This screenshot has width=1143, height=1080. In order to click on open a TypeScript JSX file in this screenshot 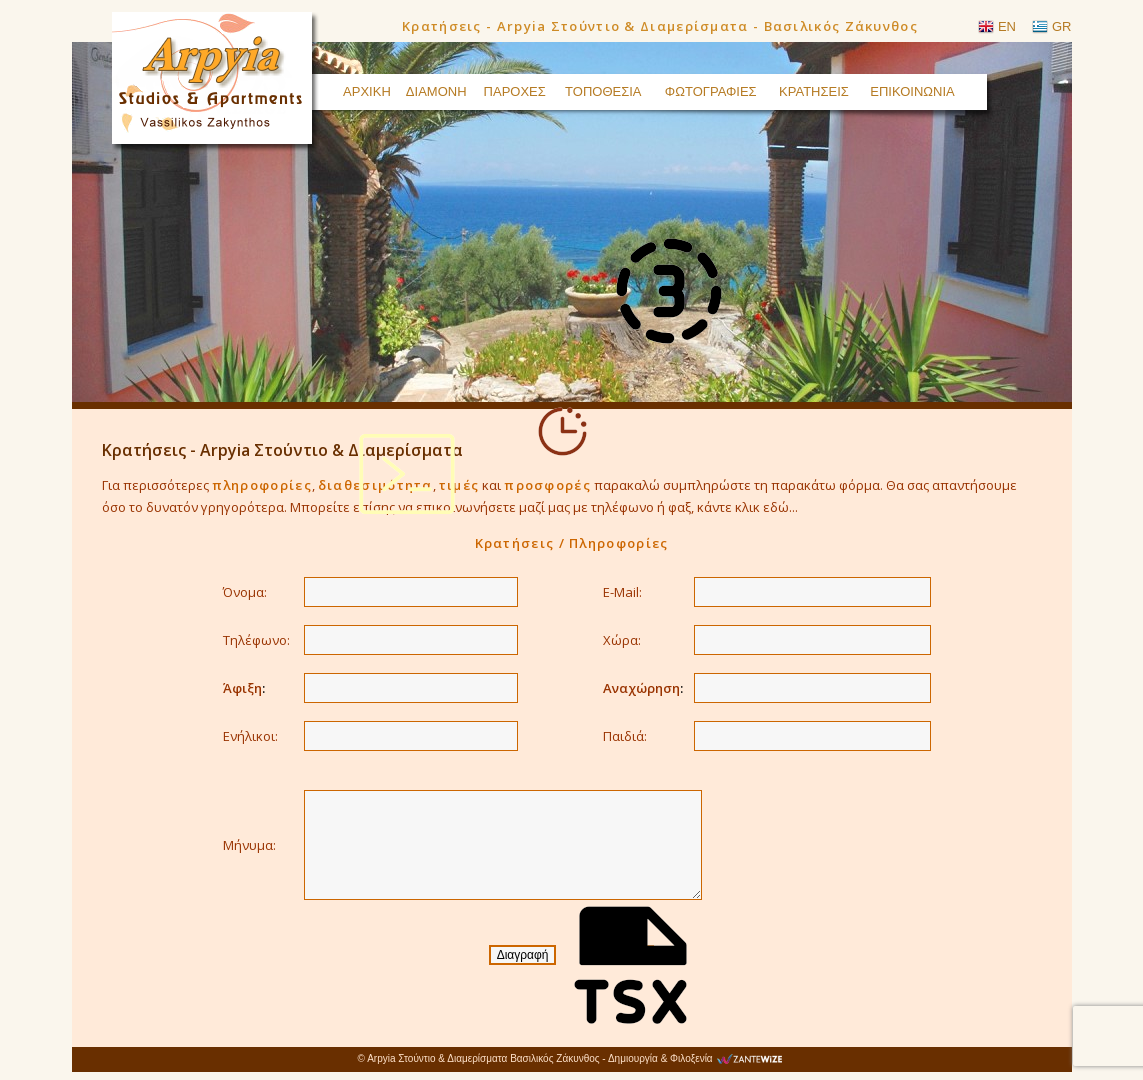, I will do `click(633, 970)`.